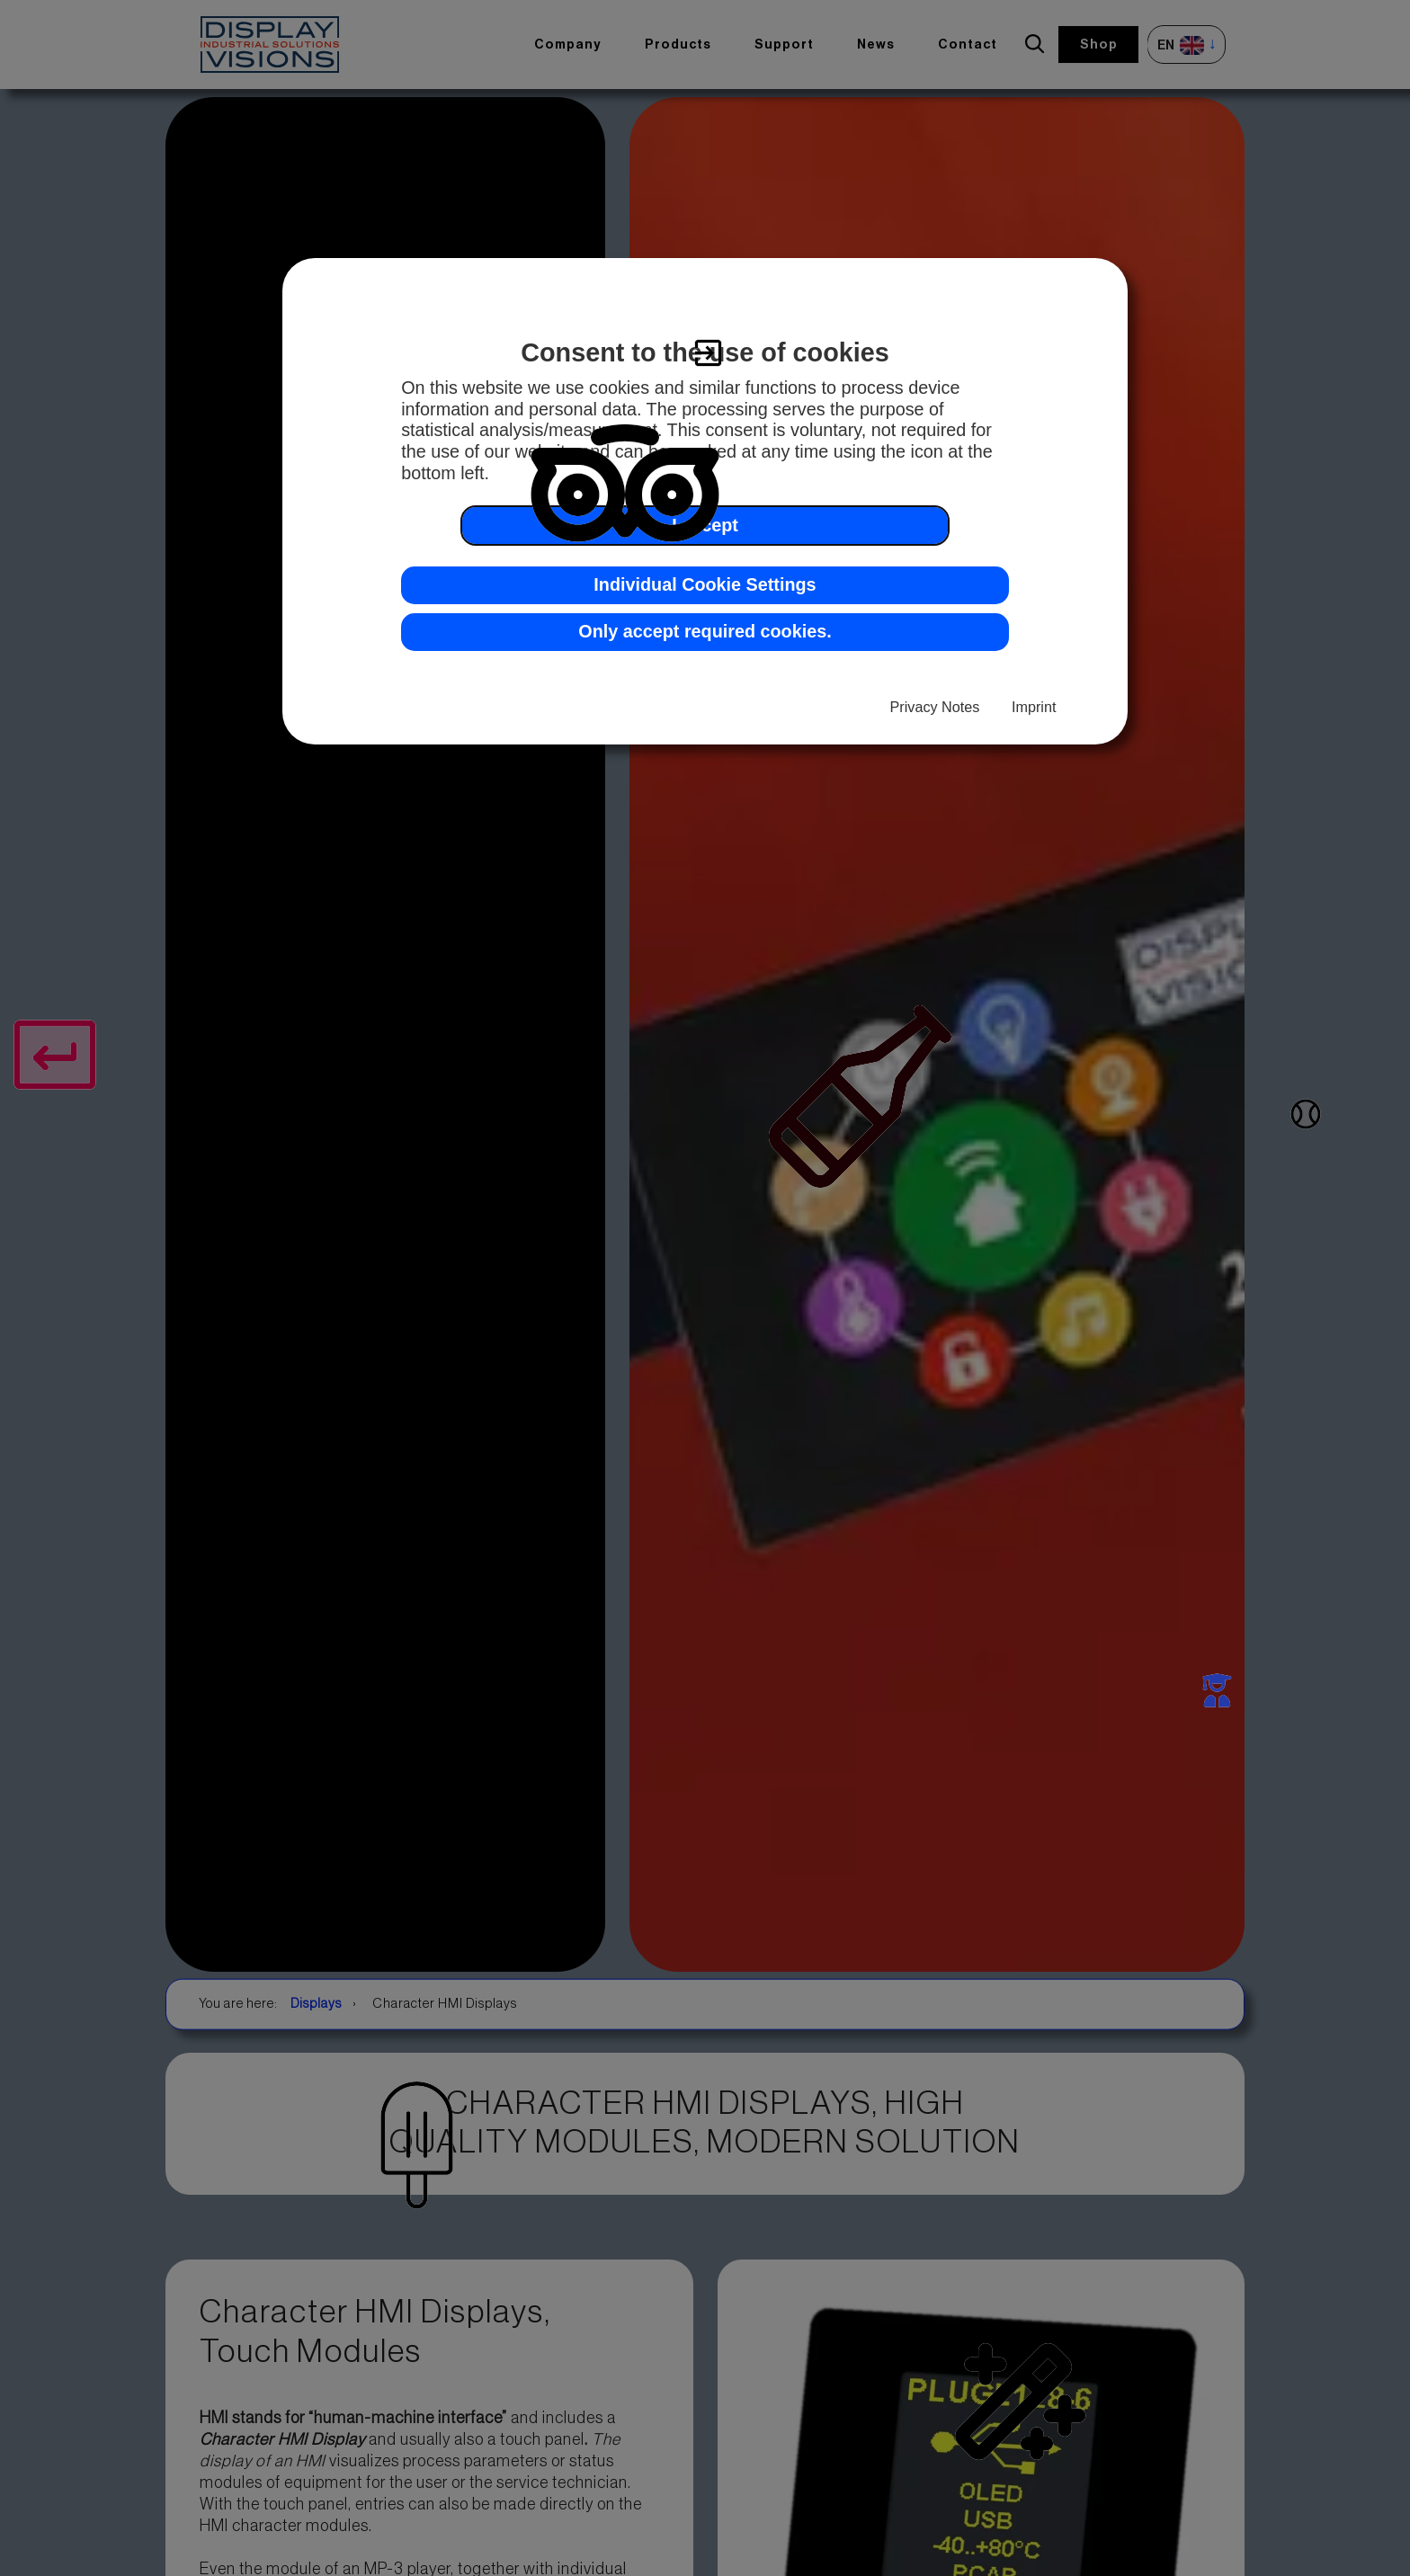 This screenshot has height=2576, width=1410. Describe the element at coordinates (625, 482) in the screenshot. I see `view tripadvisor reviews and ratings` at that location.